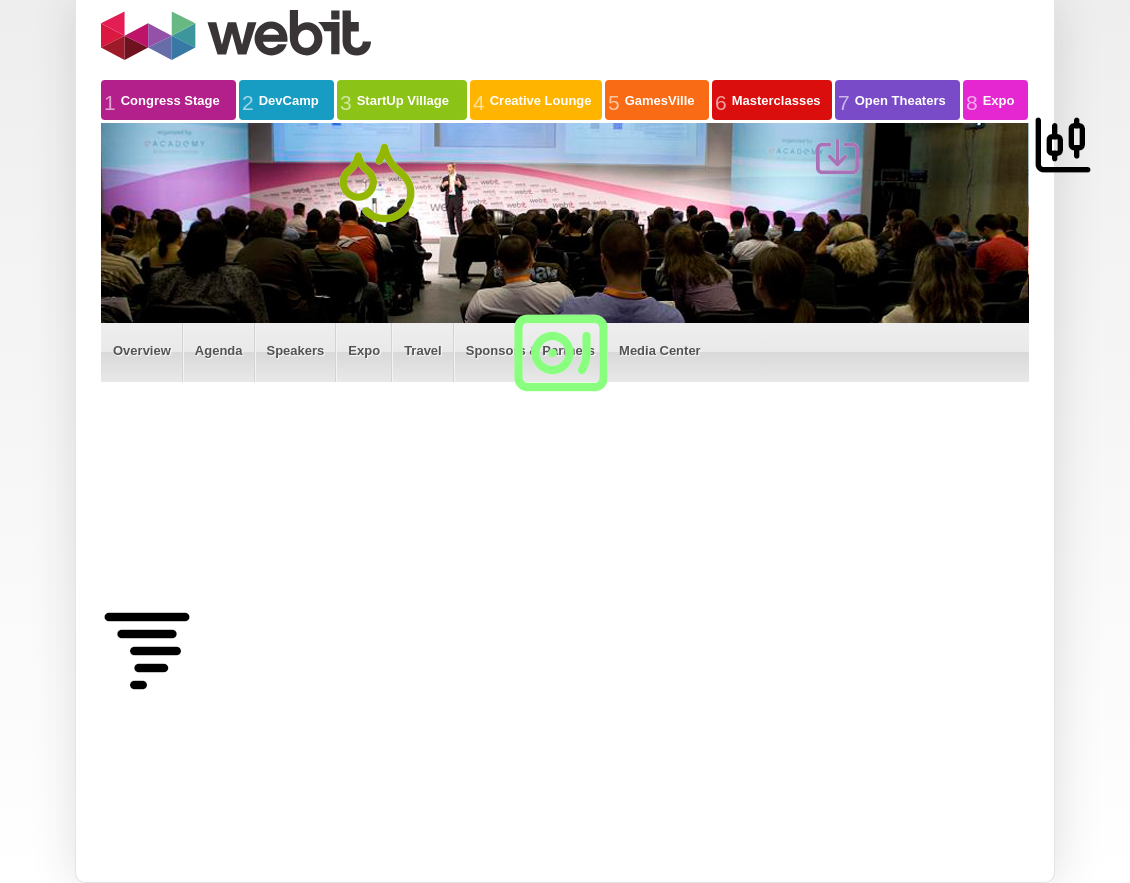  Describe the element at coordinates (1063, 145) in the screenshot. I see `view candlestick chart for stock or crypto trading` at that location.